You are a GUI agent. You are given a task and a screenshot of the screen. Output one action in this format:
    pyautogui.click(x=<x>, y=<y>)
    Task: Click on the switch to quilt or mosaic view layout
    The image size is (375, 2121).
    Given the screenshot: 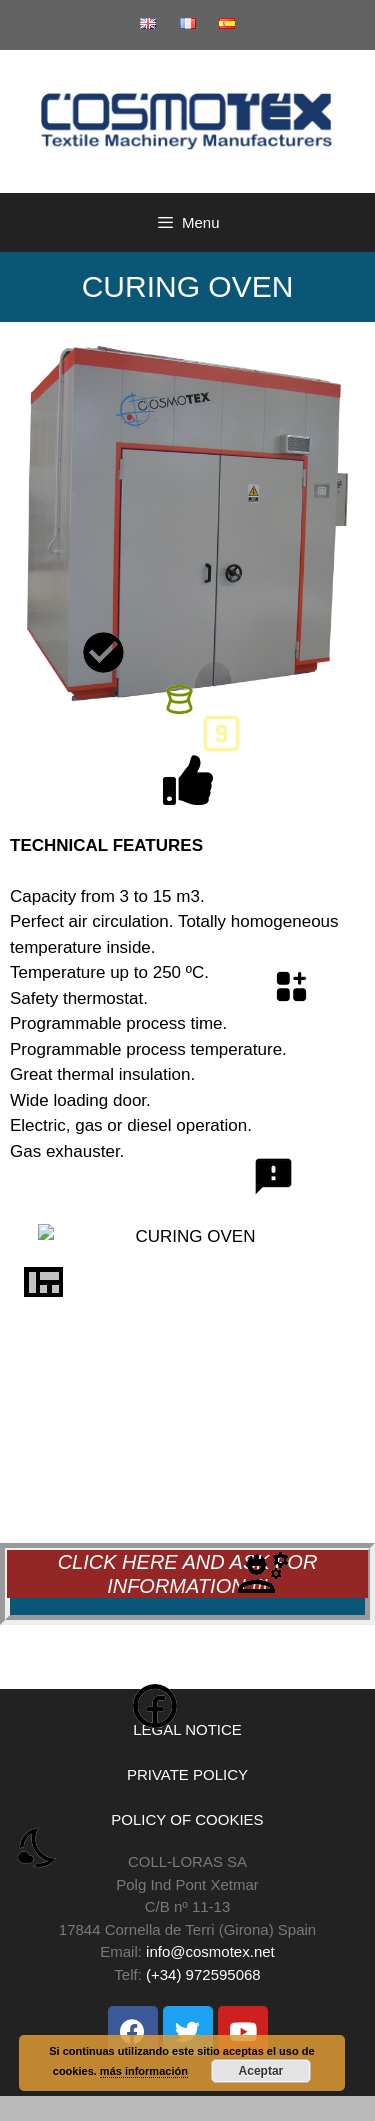 What is the action you would take?
    pyautogui.click(x=42, y=1283)
    